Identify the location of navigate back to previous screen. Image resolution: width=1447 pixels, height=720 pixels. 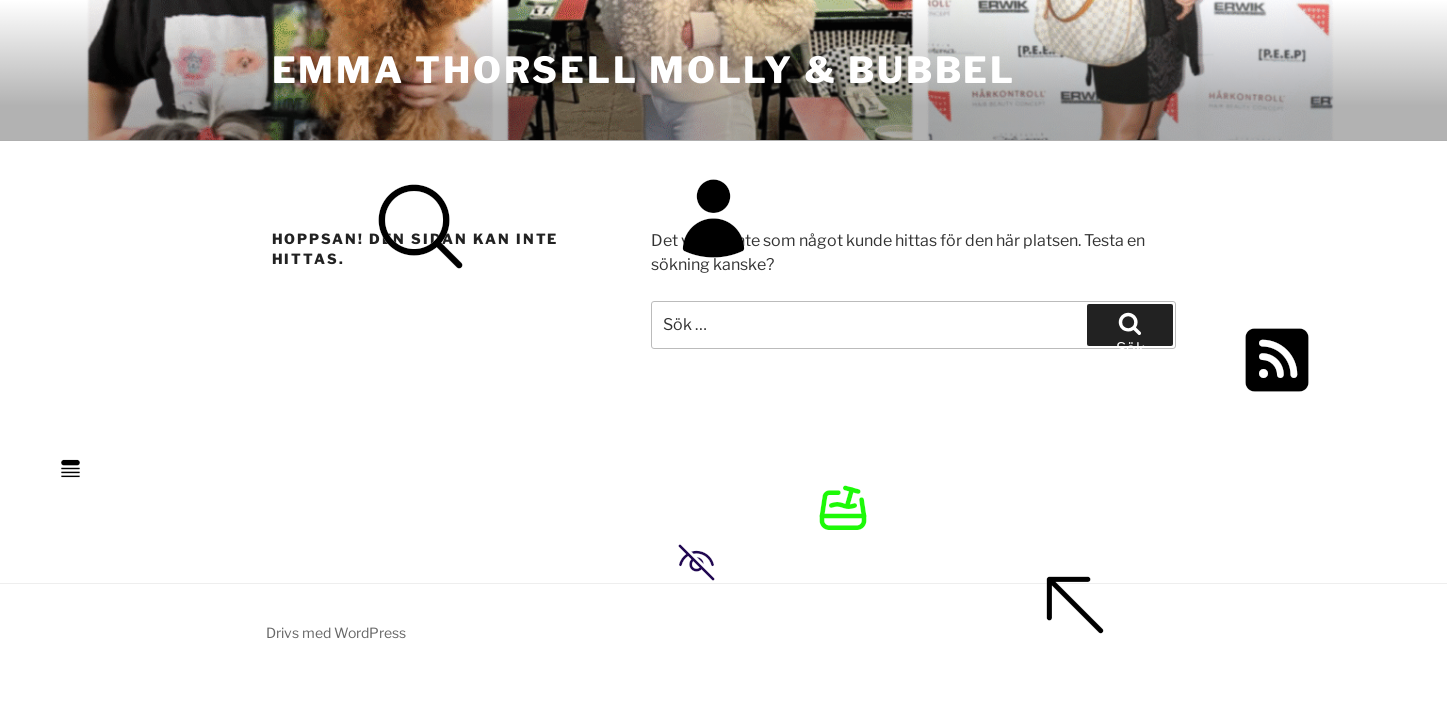
(1075, 605).